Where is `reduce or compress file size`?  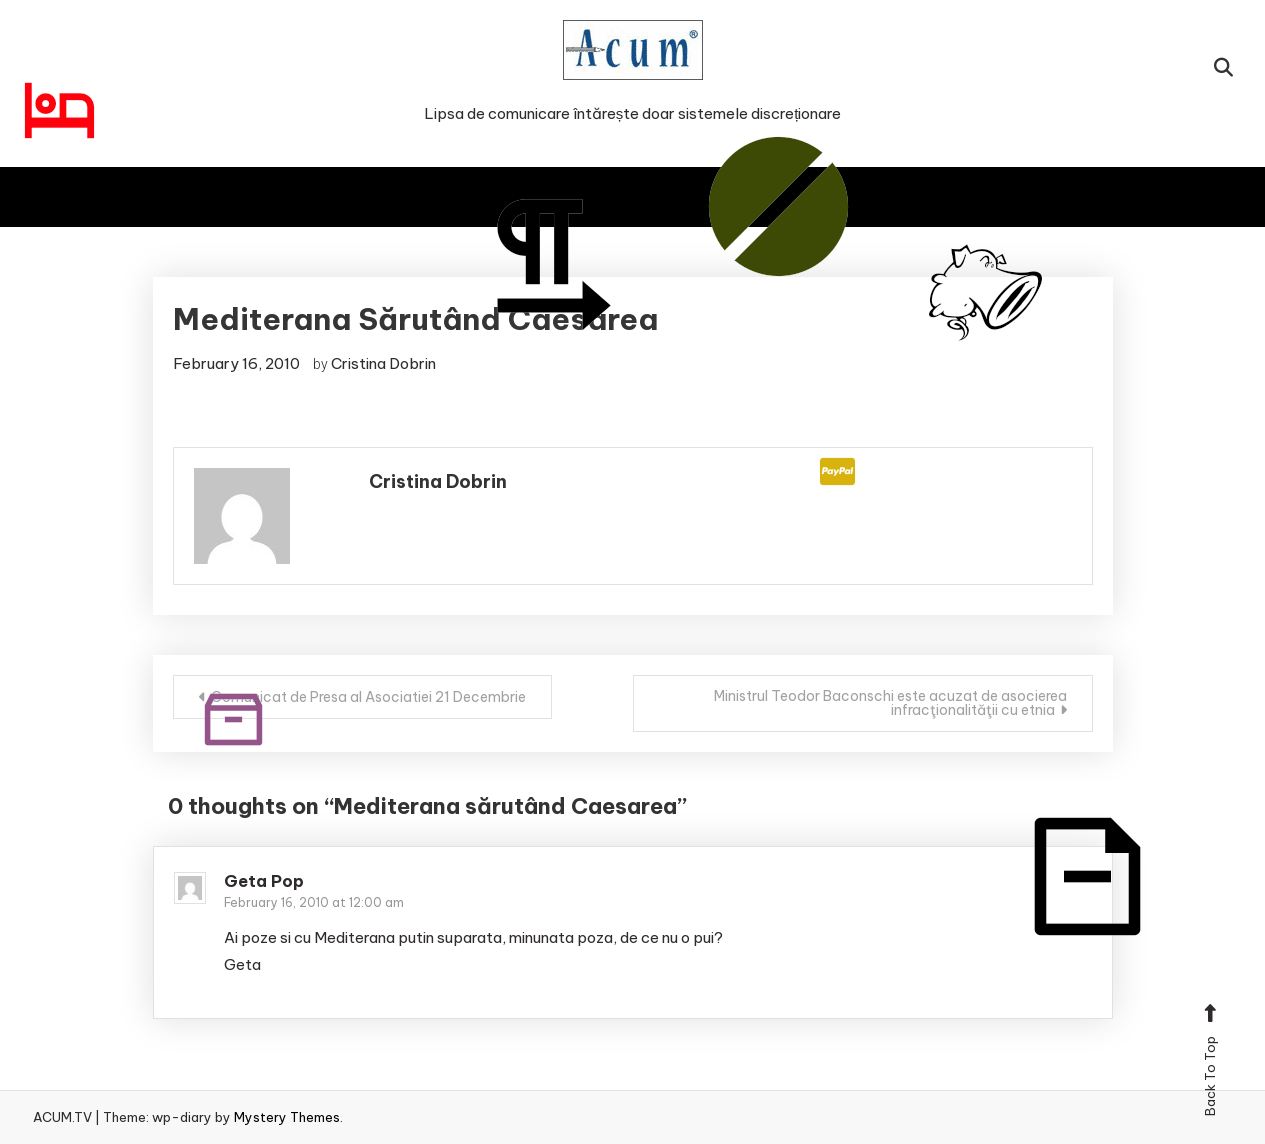 reduce or compress file size is located at coordinates (1087, 876).